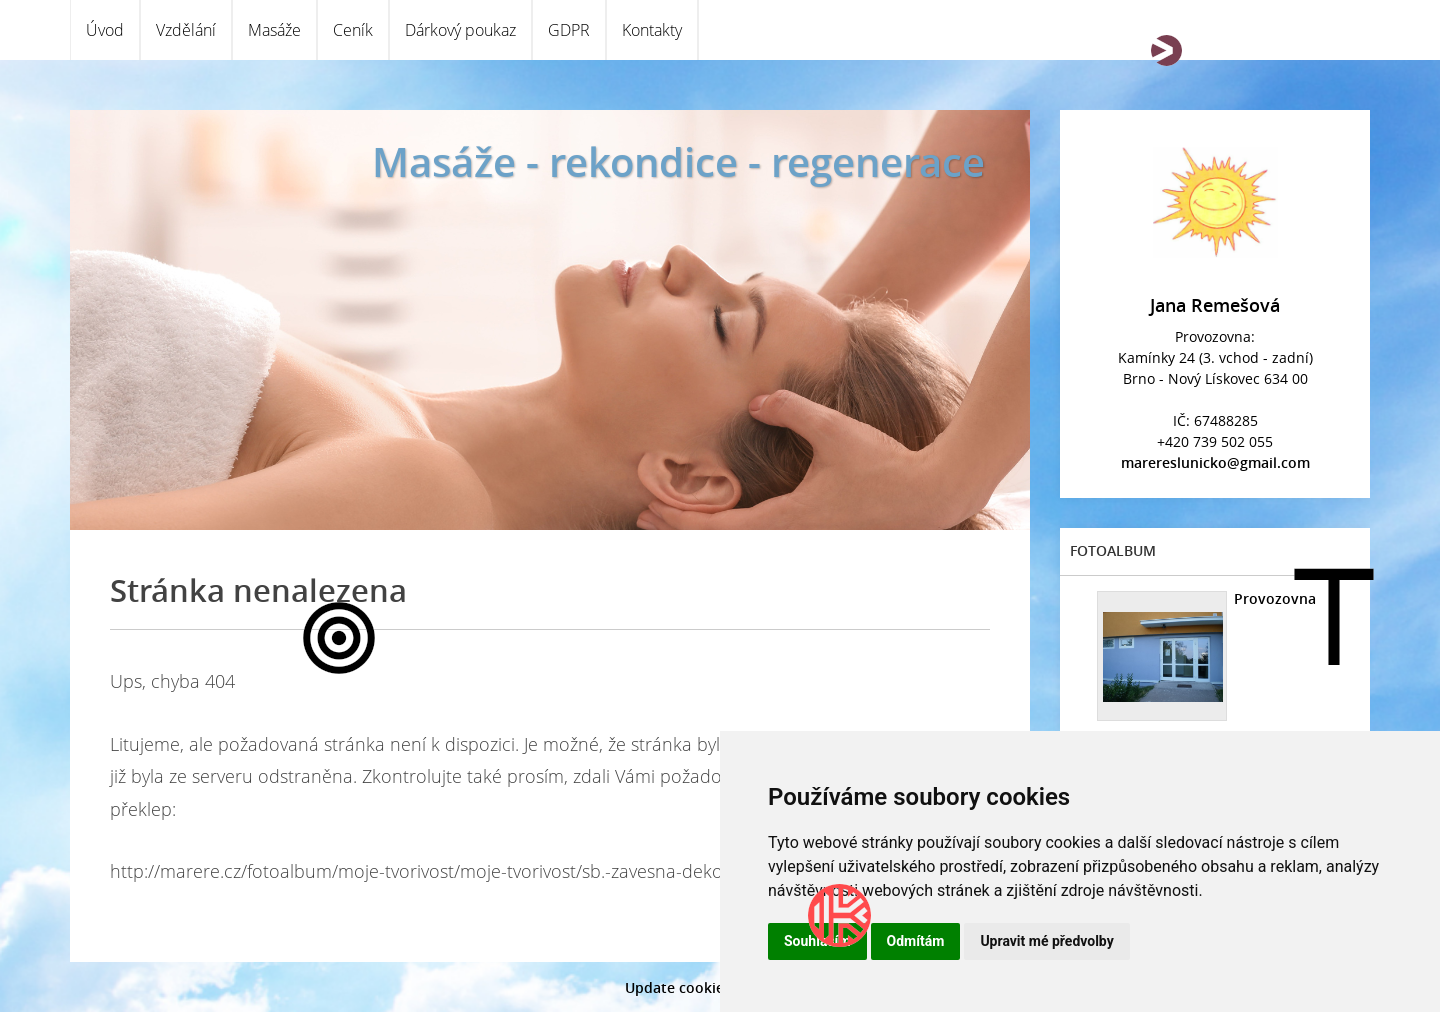 The image size is (1440, 1012). I want to click on open keeper password manager, so click(839, 915).